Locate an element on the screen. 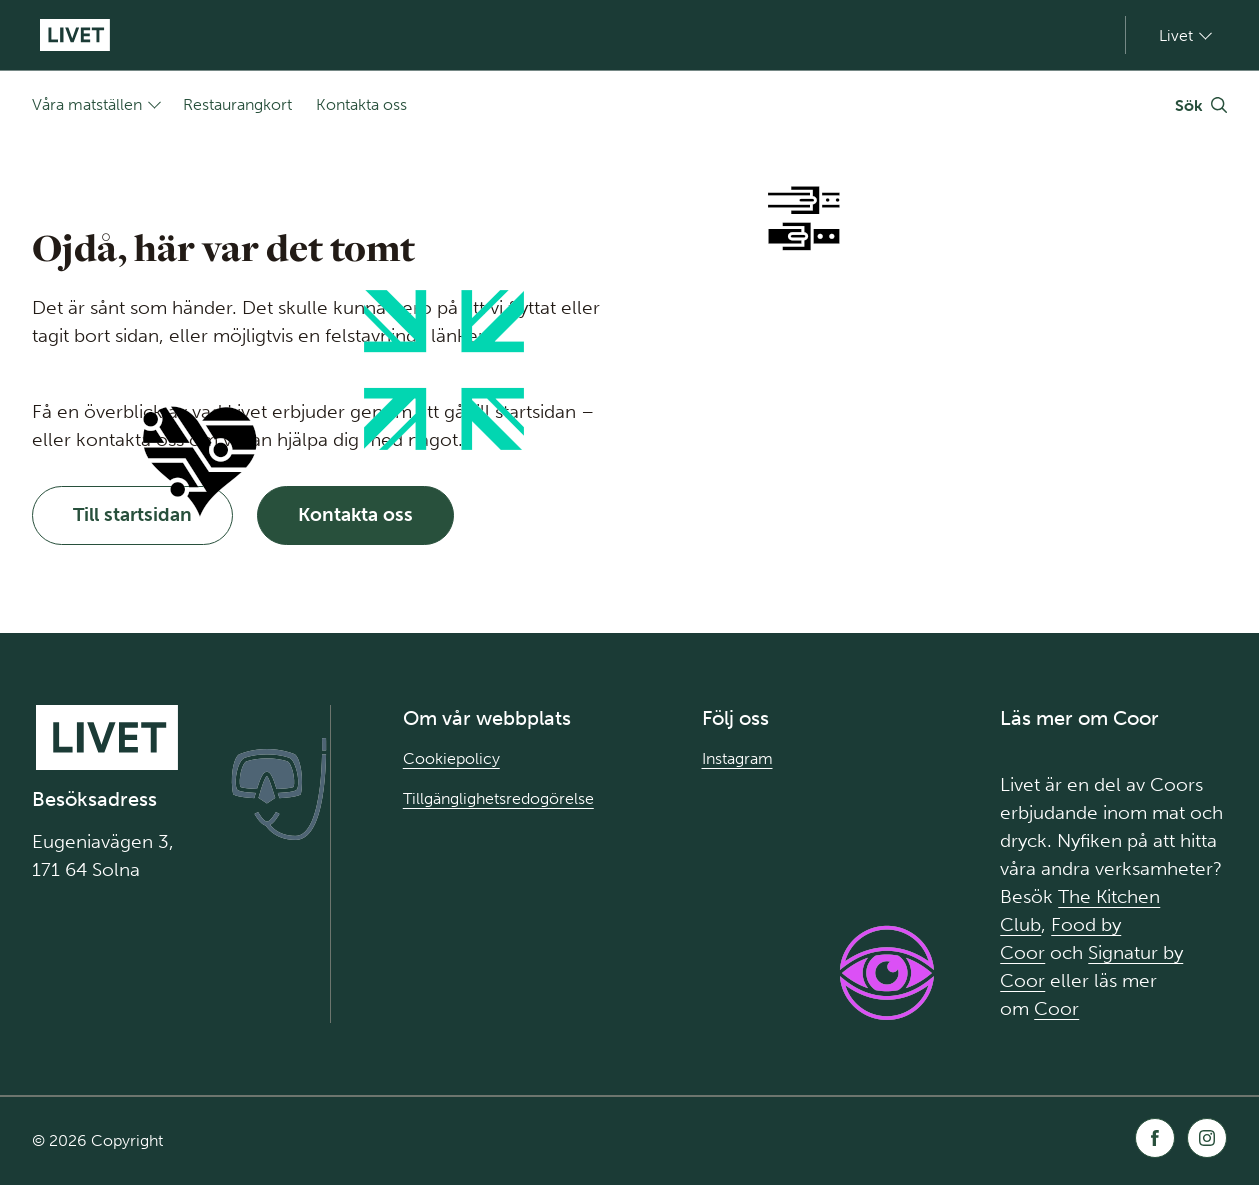 Image resolution: width=1259 pixels, height=1185 pixels. toggle password visibility off is located at coordinates (886, 972).